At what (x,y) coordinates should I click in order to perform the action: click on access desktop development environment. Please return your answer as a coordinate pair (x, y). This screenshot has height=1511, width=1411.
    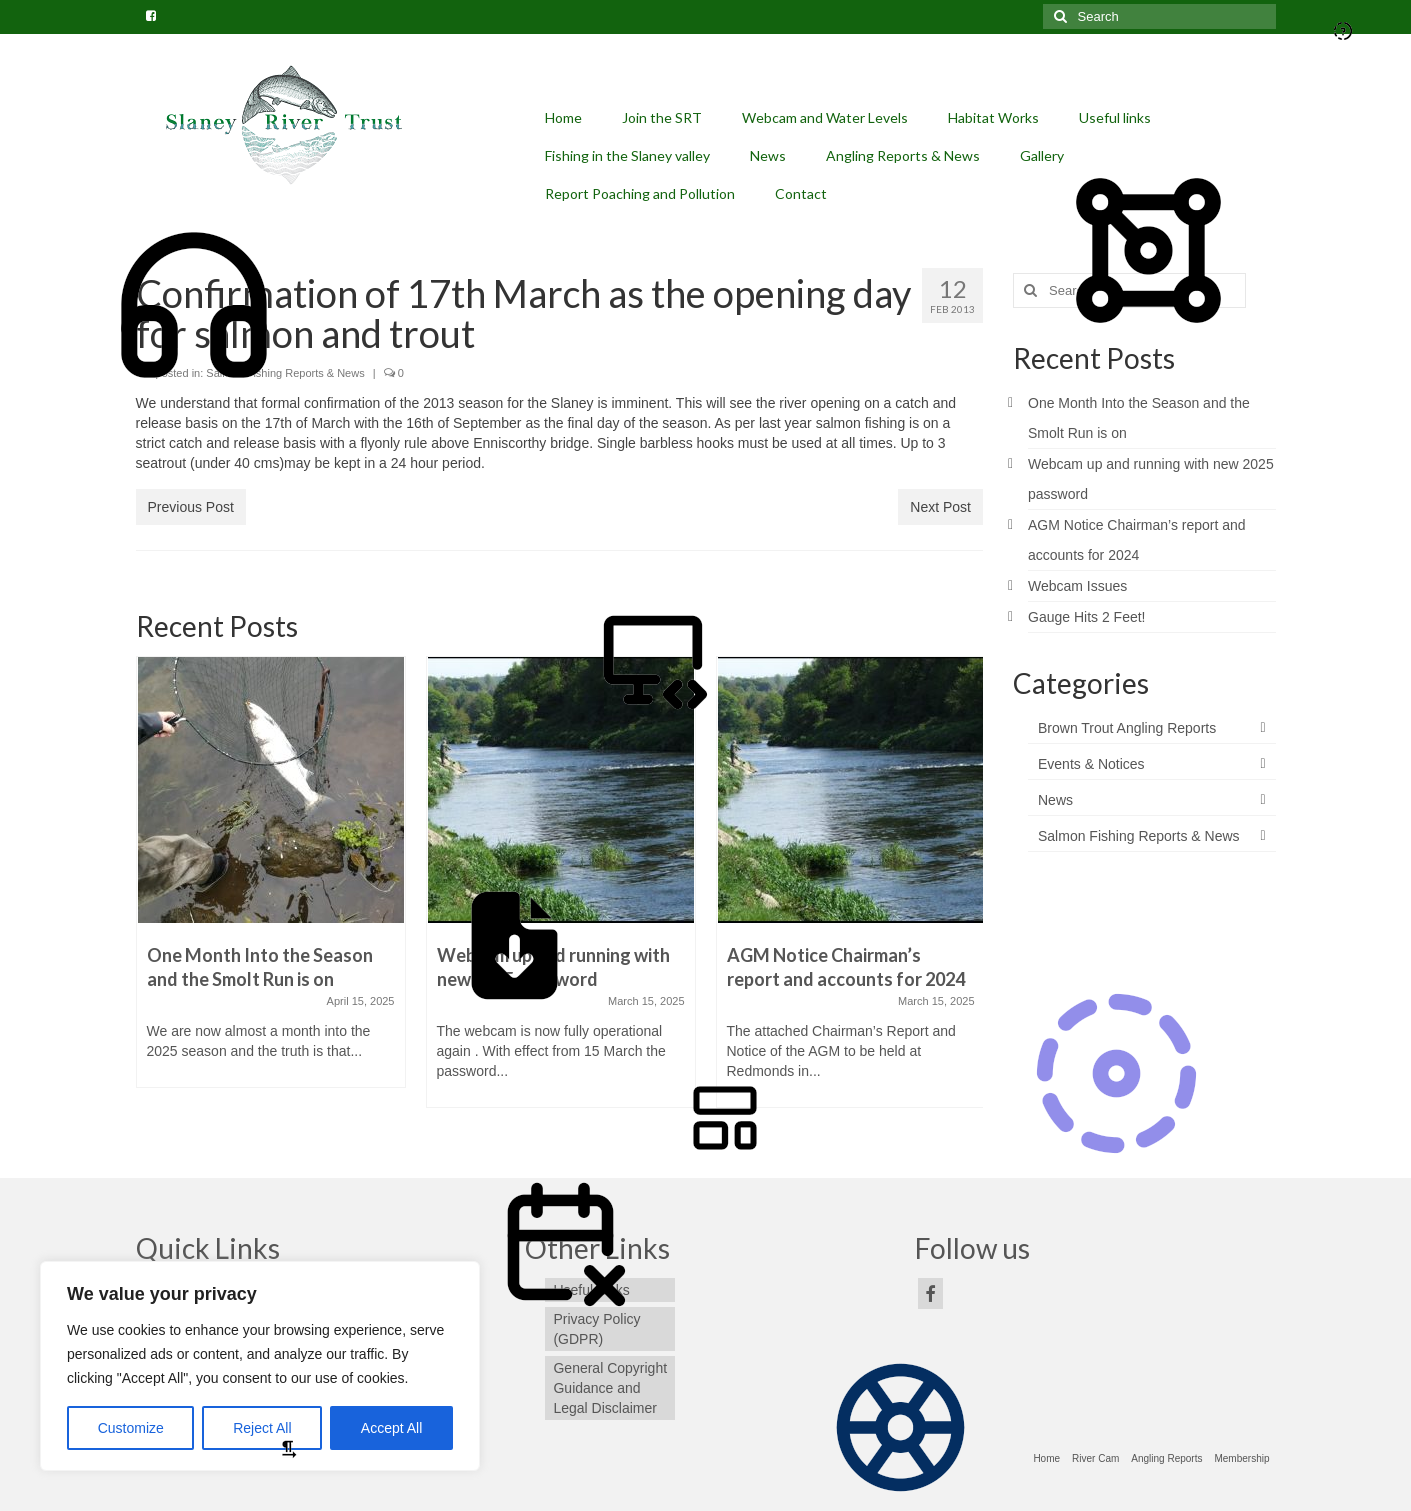
    Looking at the image, I should click on (653, 660).